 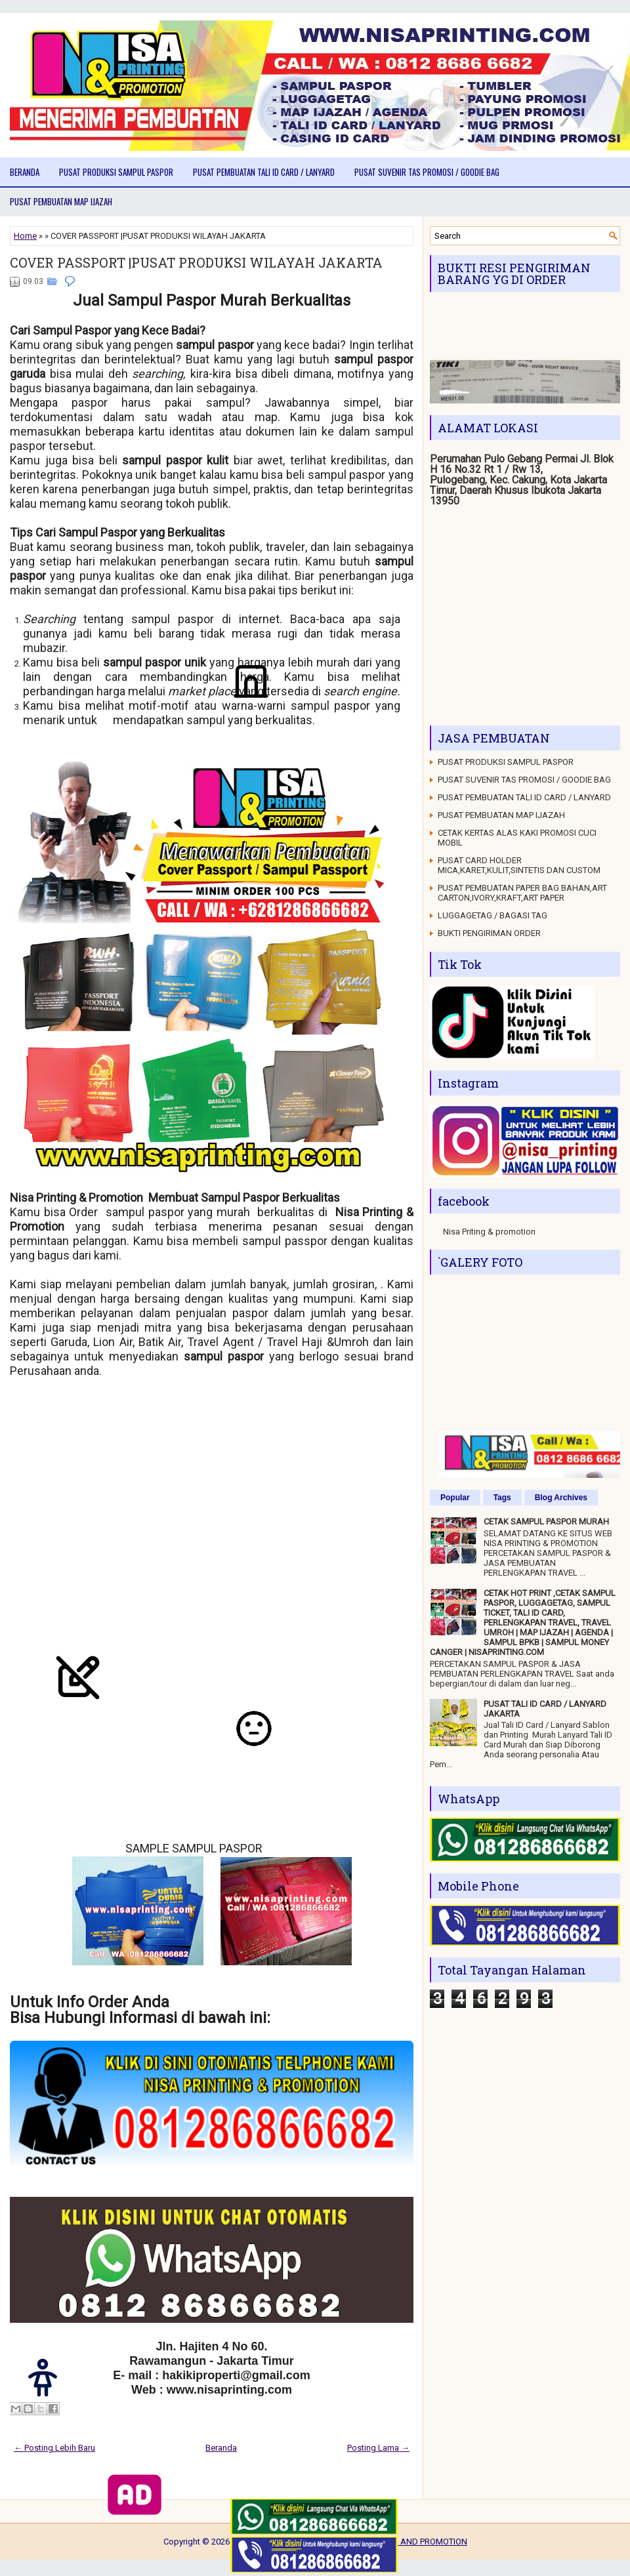 What do you see at coordinates (43, 2379) in the screenshot?
I see `indicates women's restroom` at bounding box center [43, 2379].